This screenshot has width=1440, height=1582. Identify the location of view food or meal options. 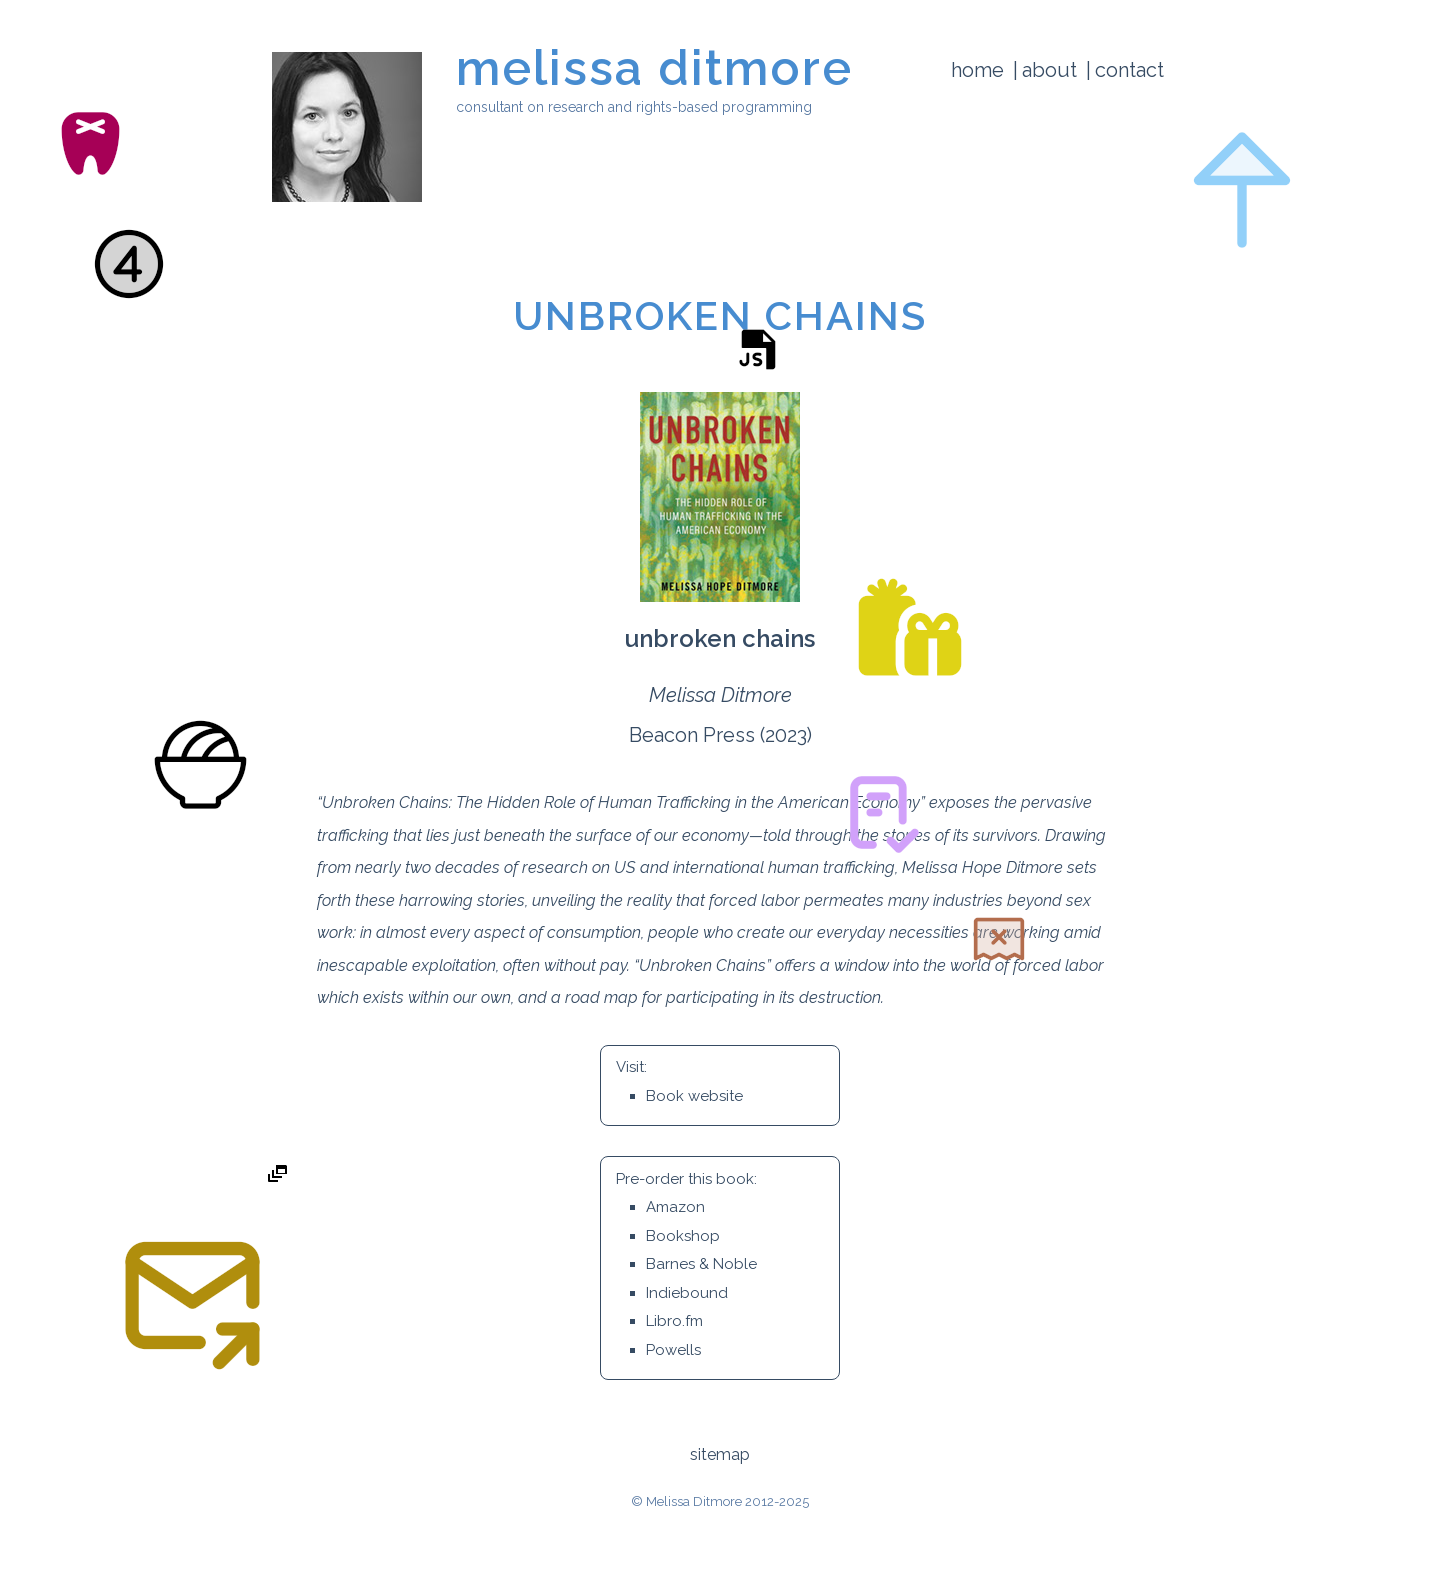
(200, 766).